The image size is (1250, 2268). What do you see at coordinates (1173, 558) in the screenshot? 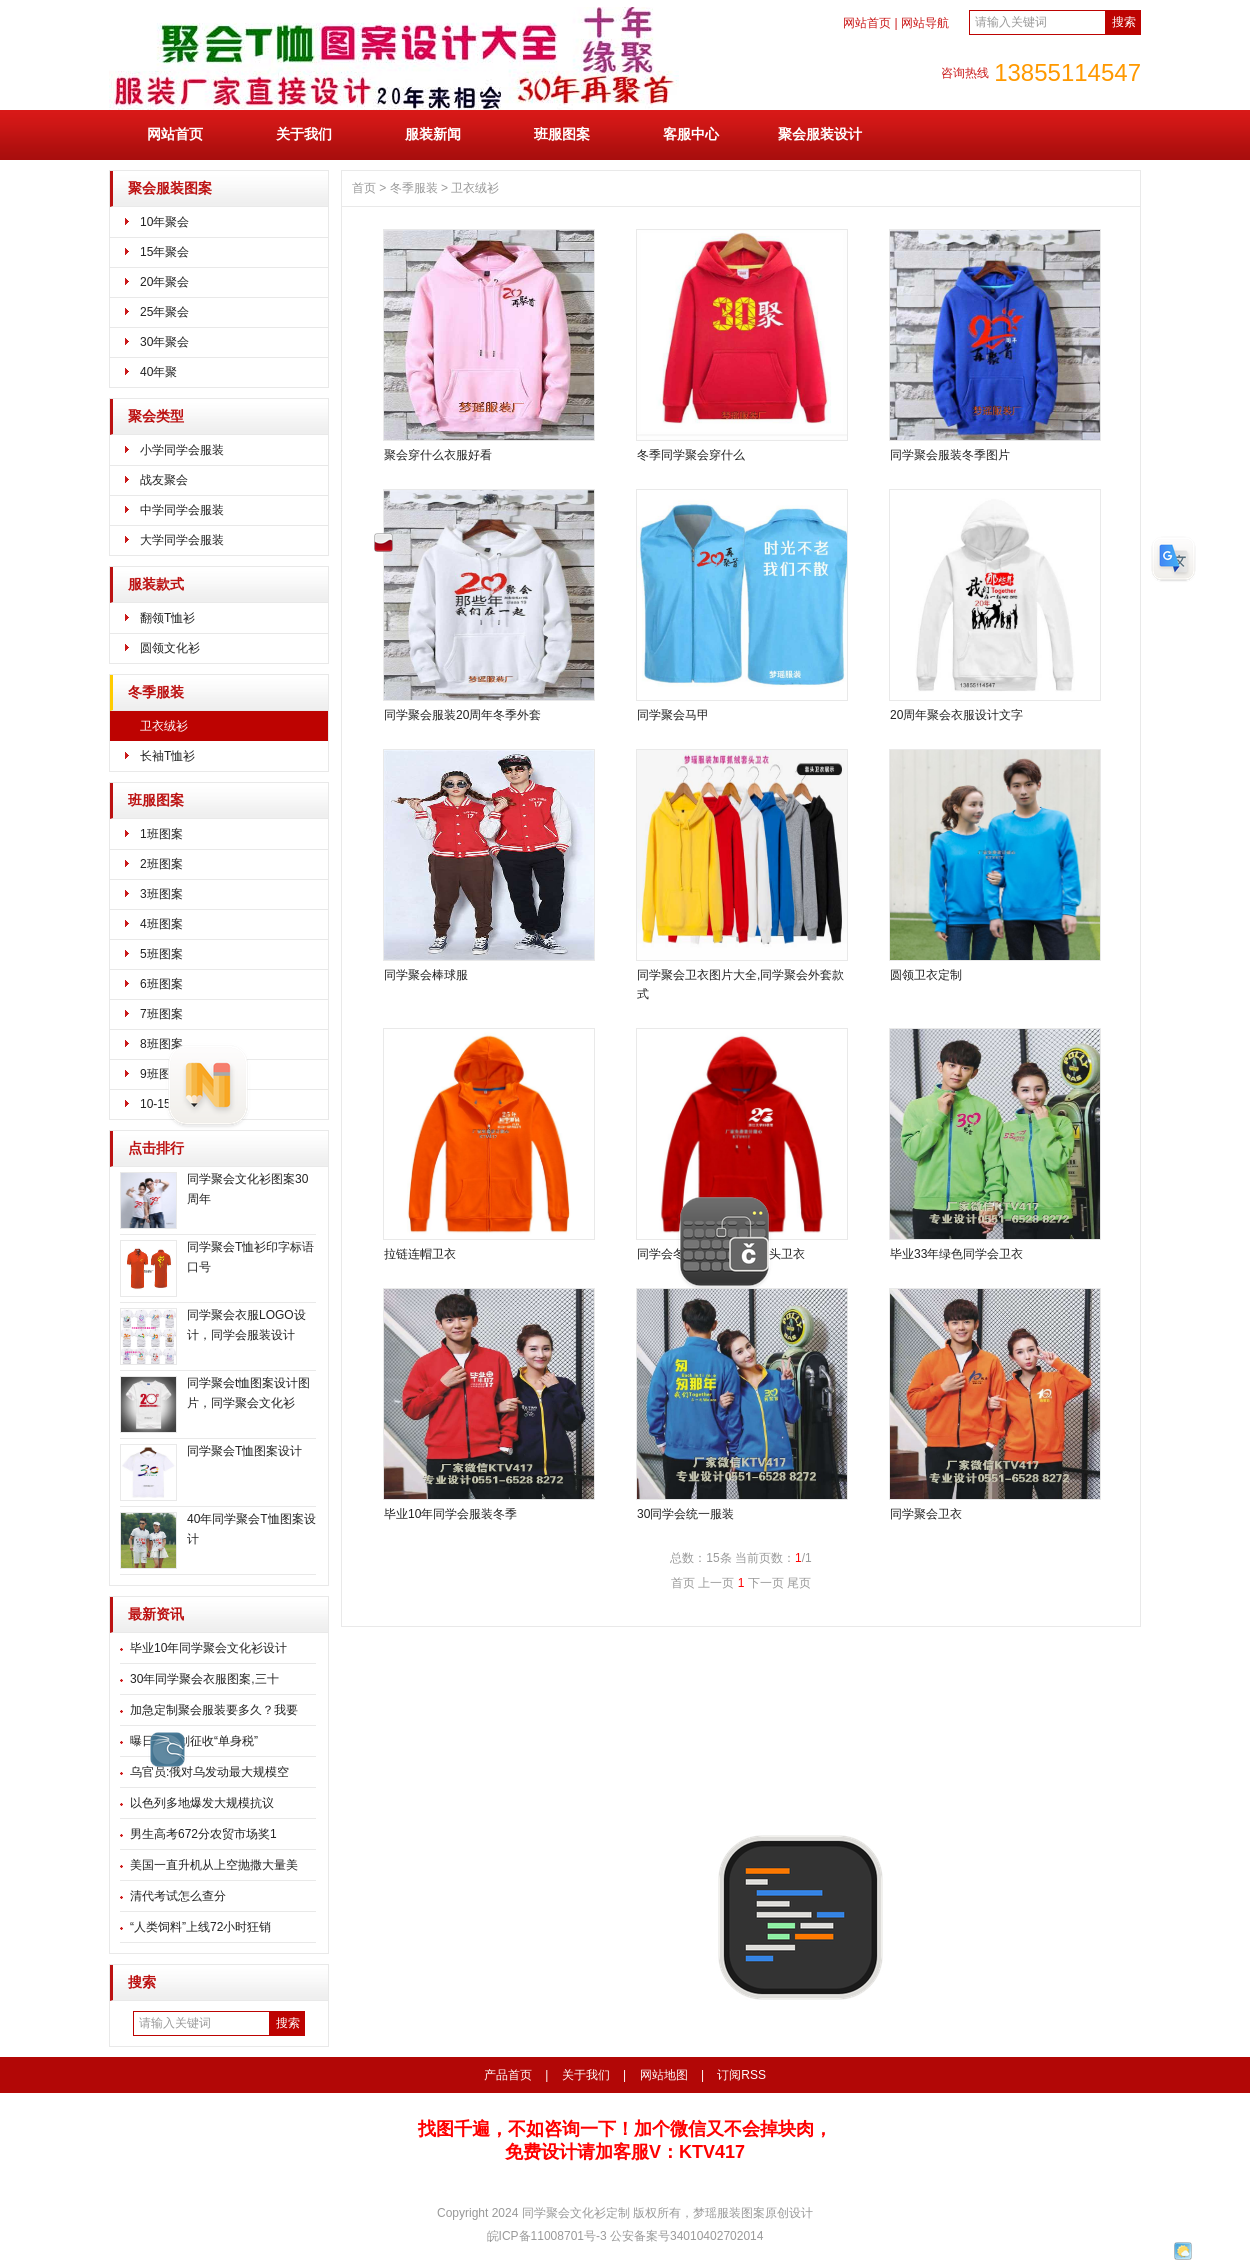
I see `open google translate app` at bounding box center [1173, 558].